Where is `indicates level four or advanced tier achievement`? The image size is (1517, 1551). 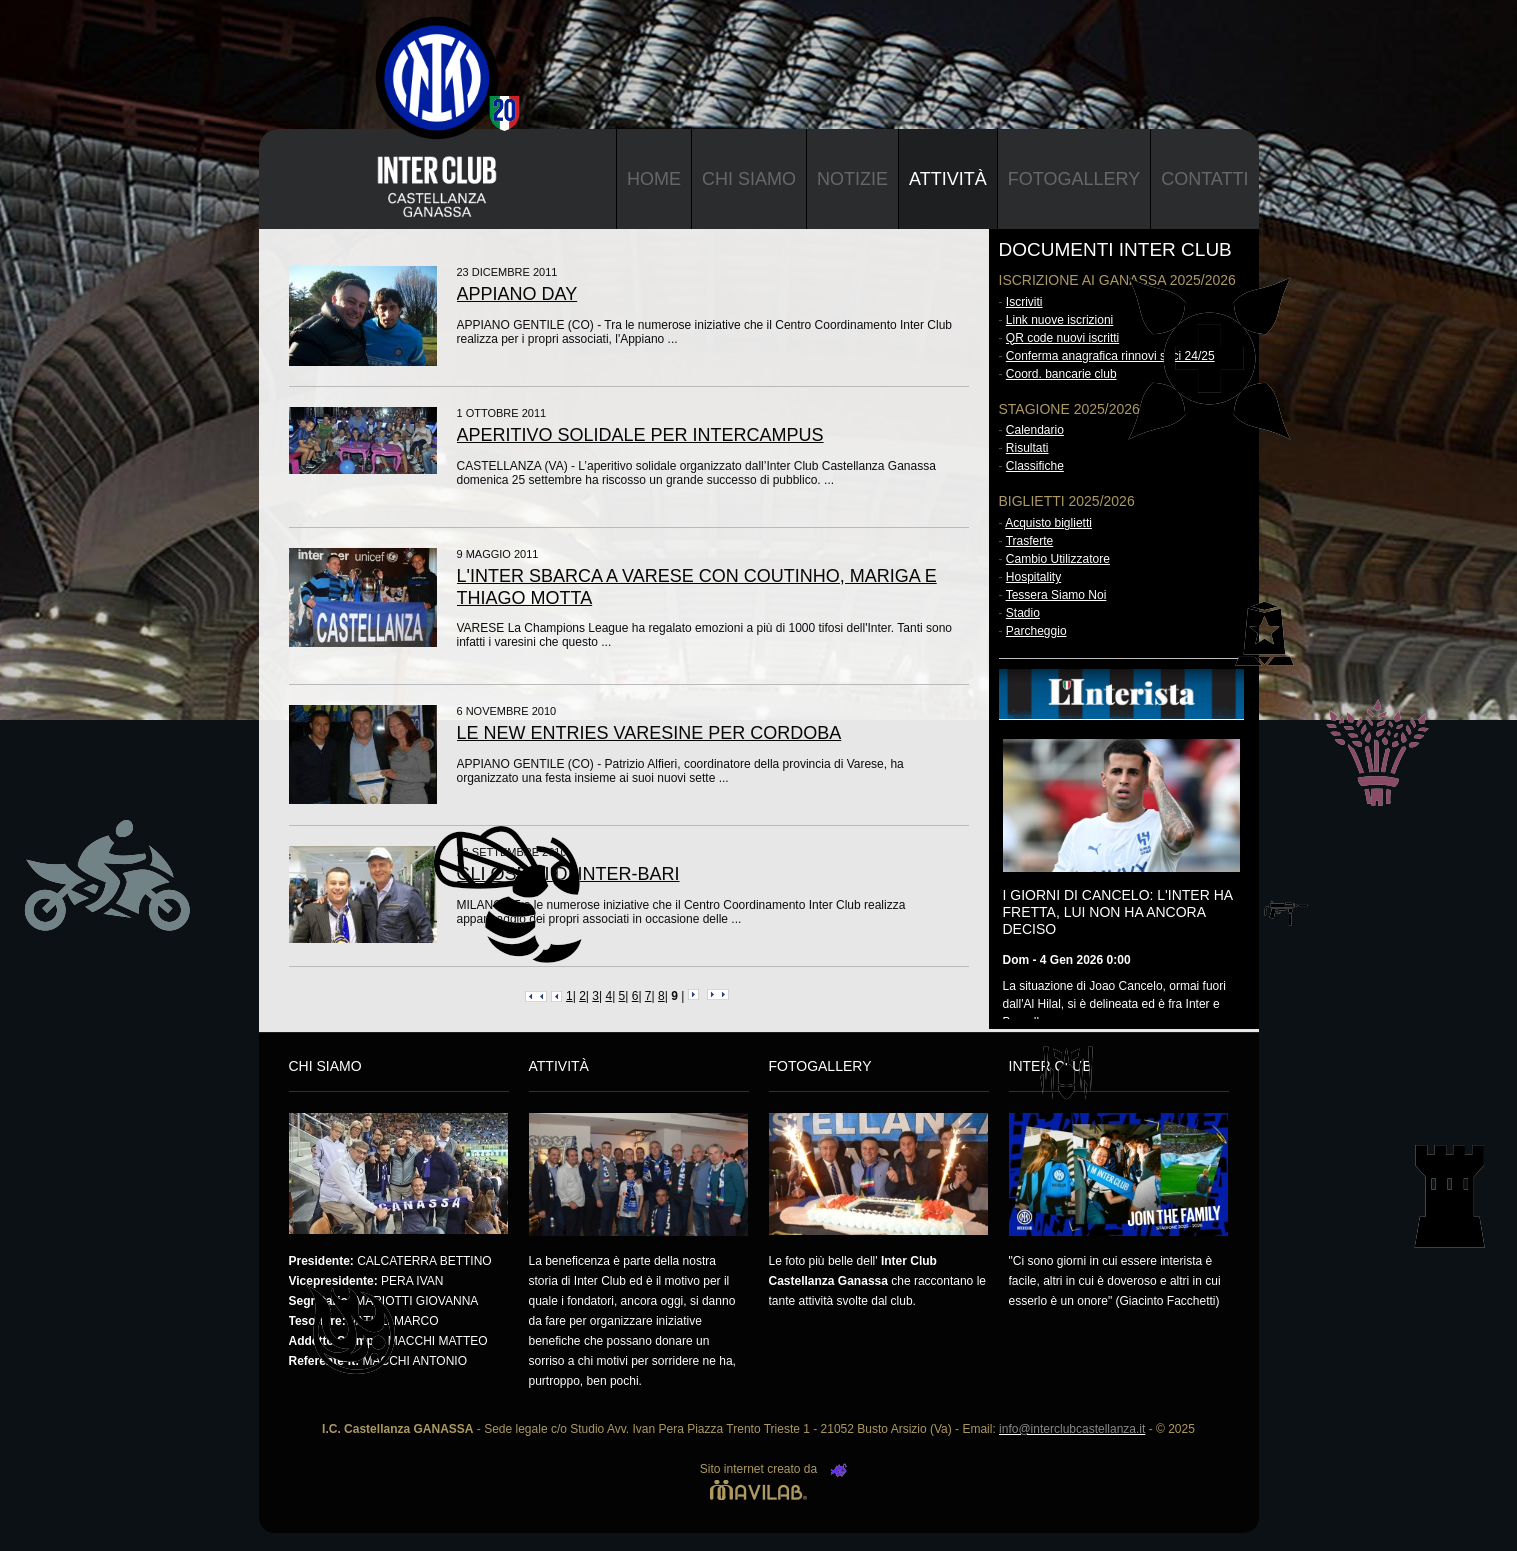
indicates level four or advanced tier achievement is located at coordinates (1209, 358).